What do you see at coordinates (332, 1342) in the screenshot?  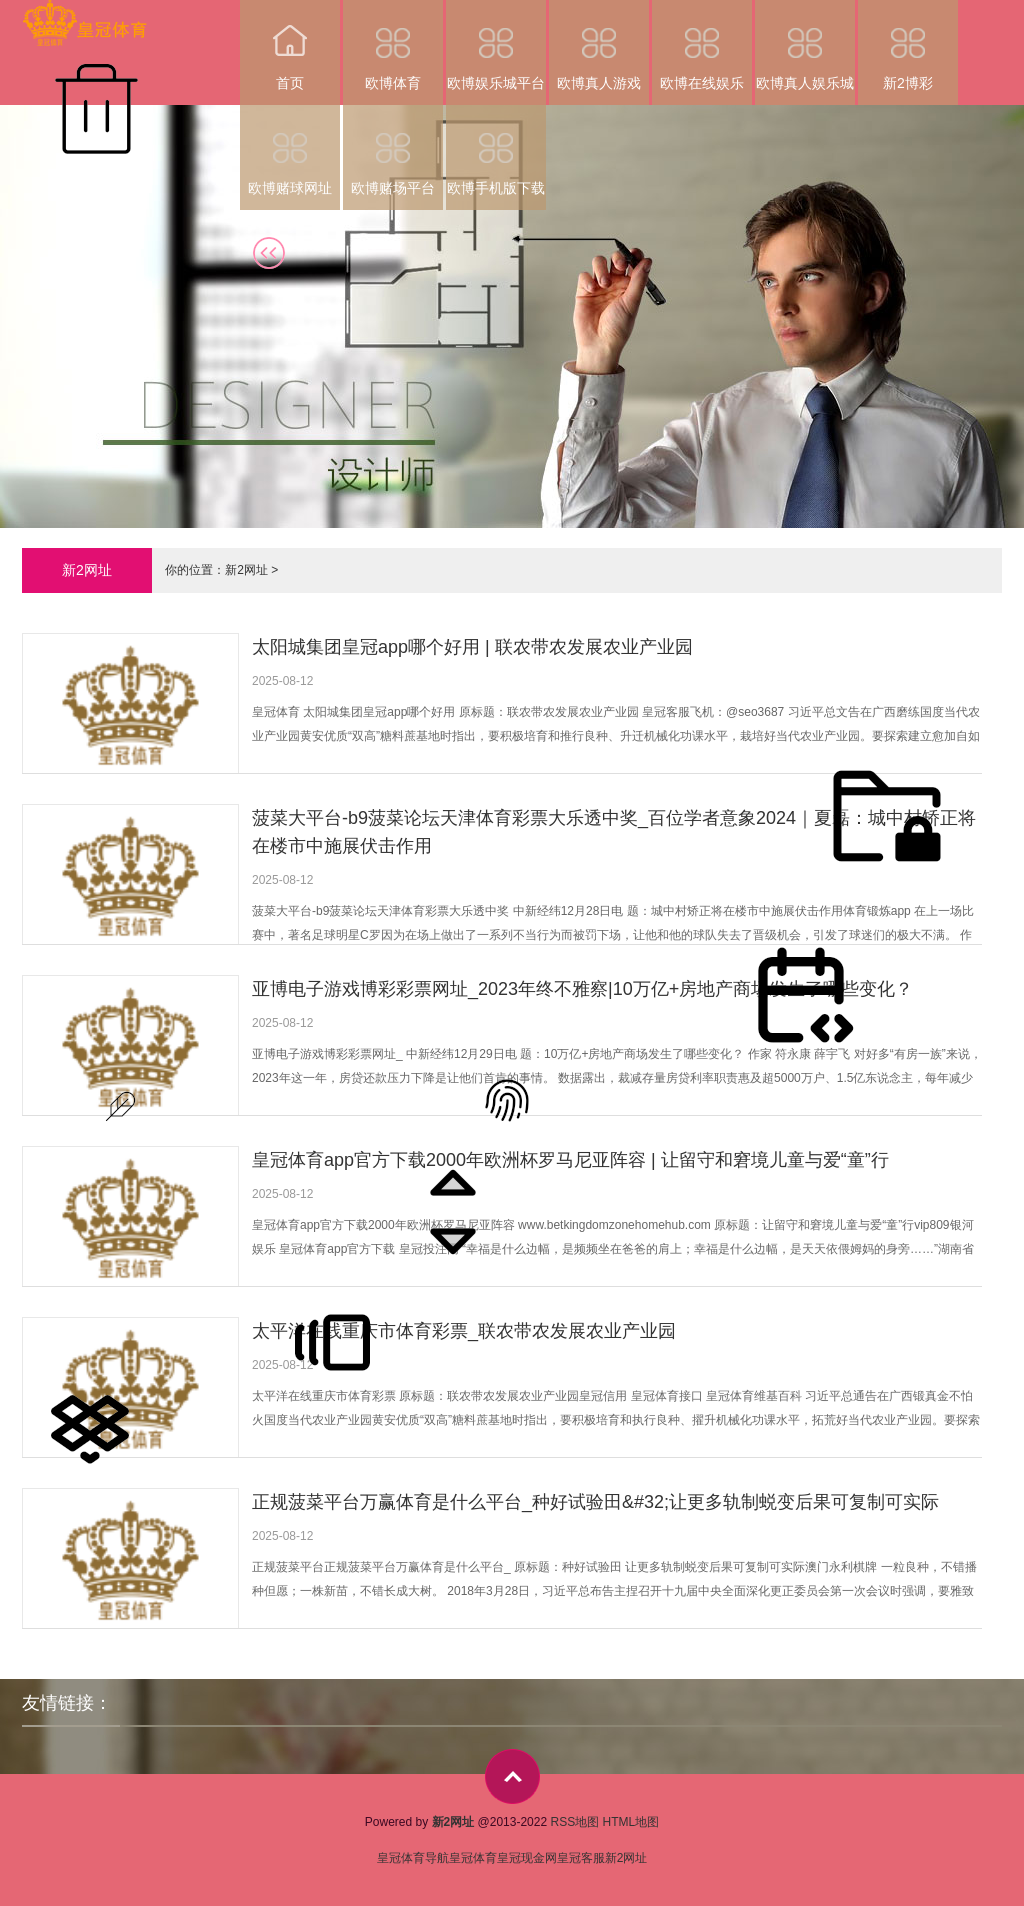 I see `view version history` at bounding box center [332, 1342].